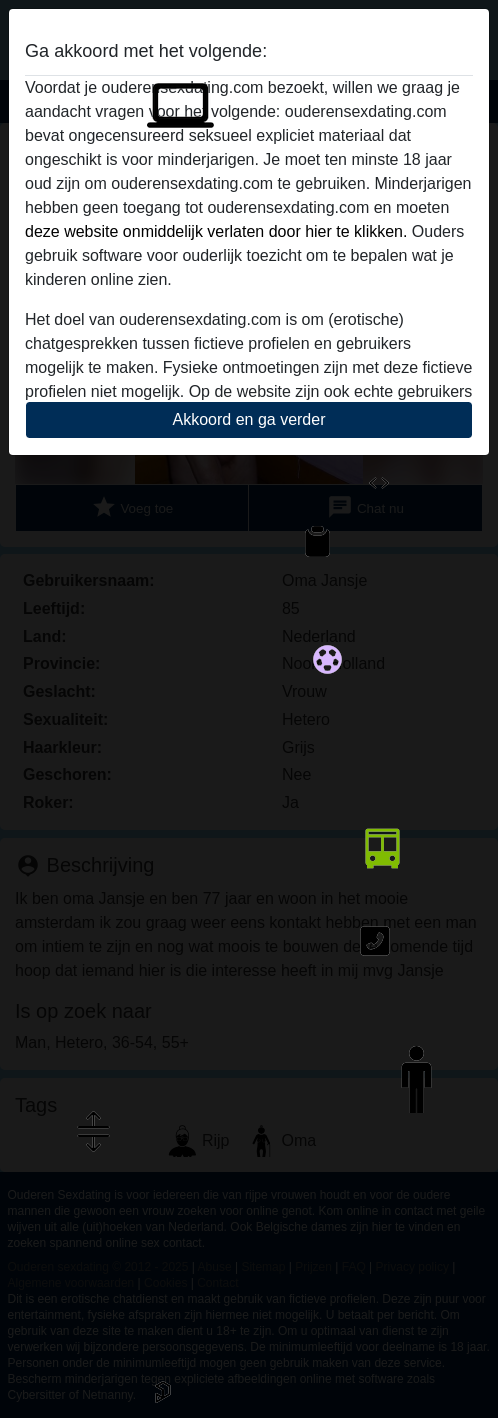 The height and width of the screenshot is (1418, 498). I want to click on copy content to clipboard, so click(317, 541).